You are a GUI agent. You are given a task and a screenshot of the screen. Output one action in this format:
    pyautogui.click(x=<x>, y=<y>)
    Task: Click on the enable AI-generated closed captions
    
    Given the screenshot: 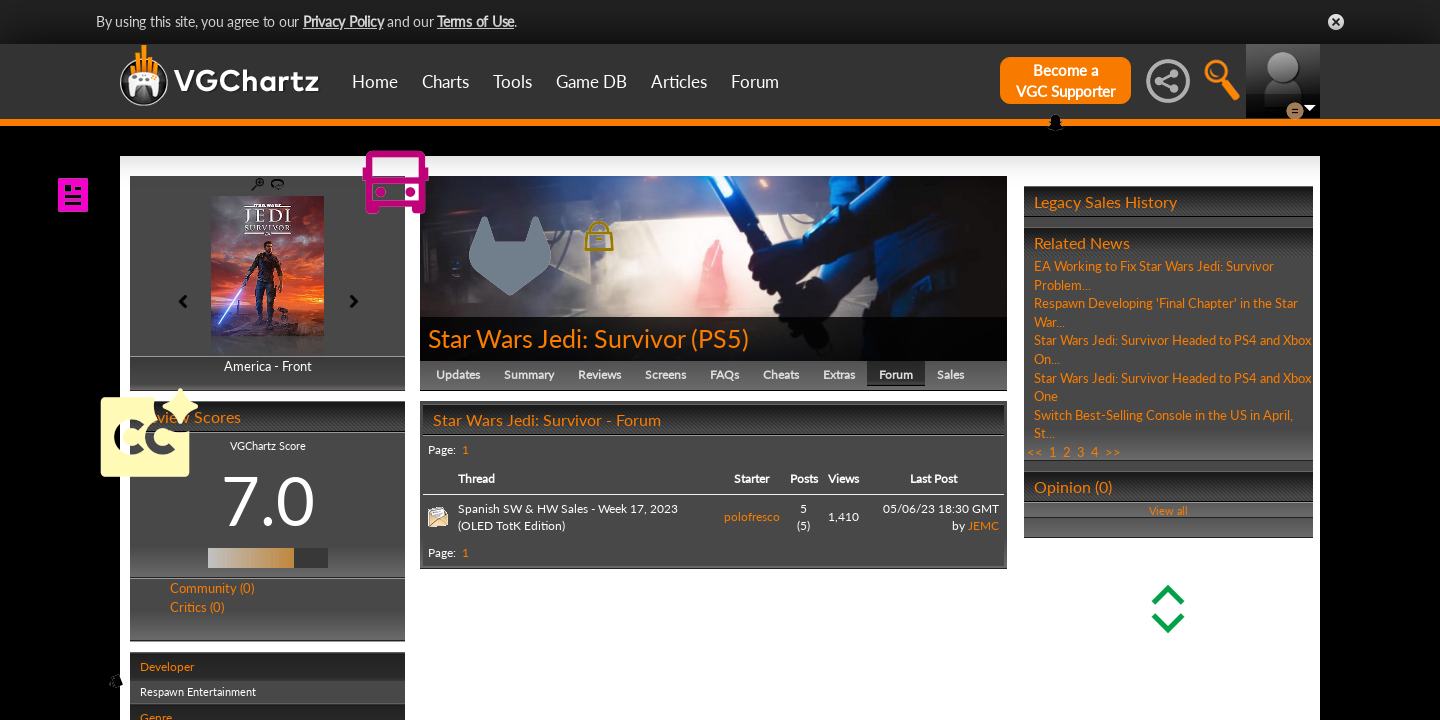 What is the action you would take?
    pyautogui.click(x=145, y=437)
    